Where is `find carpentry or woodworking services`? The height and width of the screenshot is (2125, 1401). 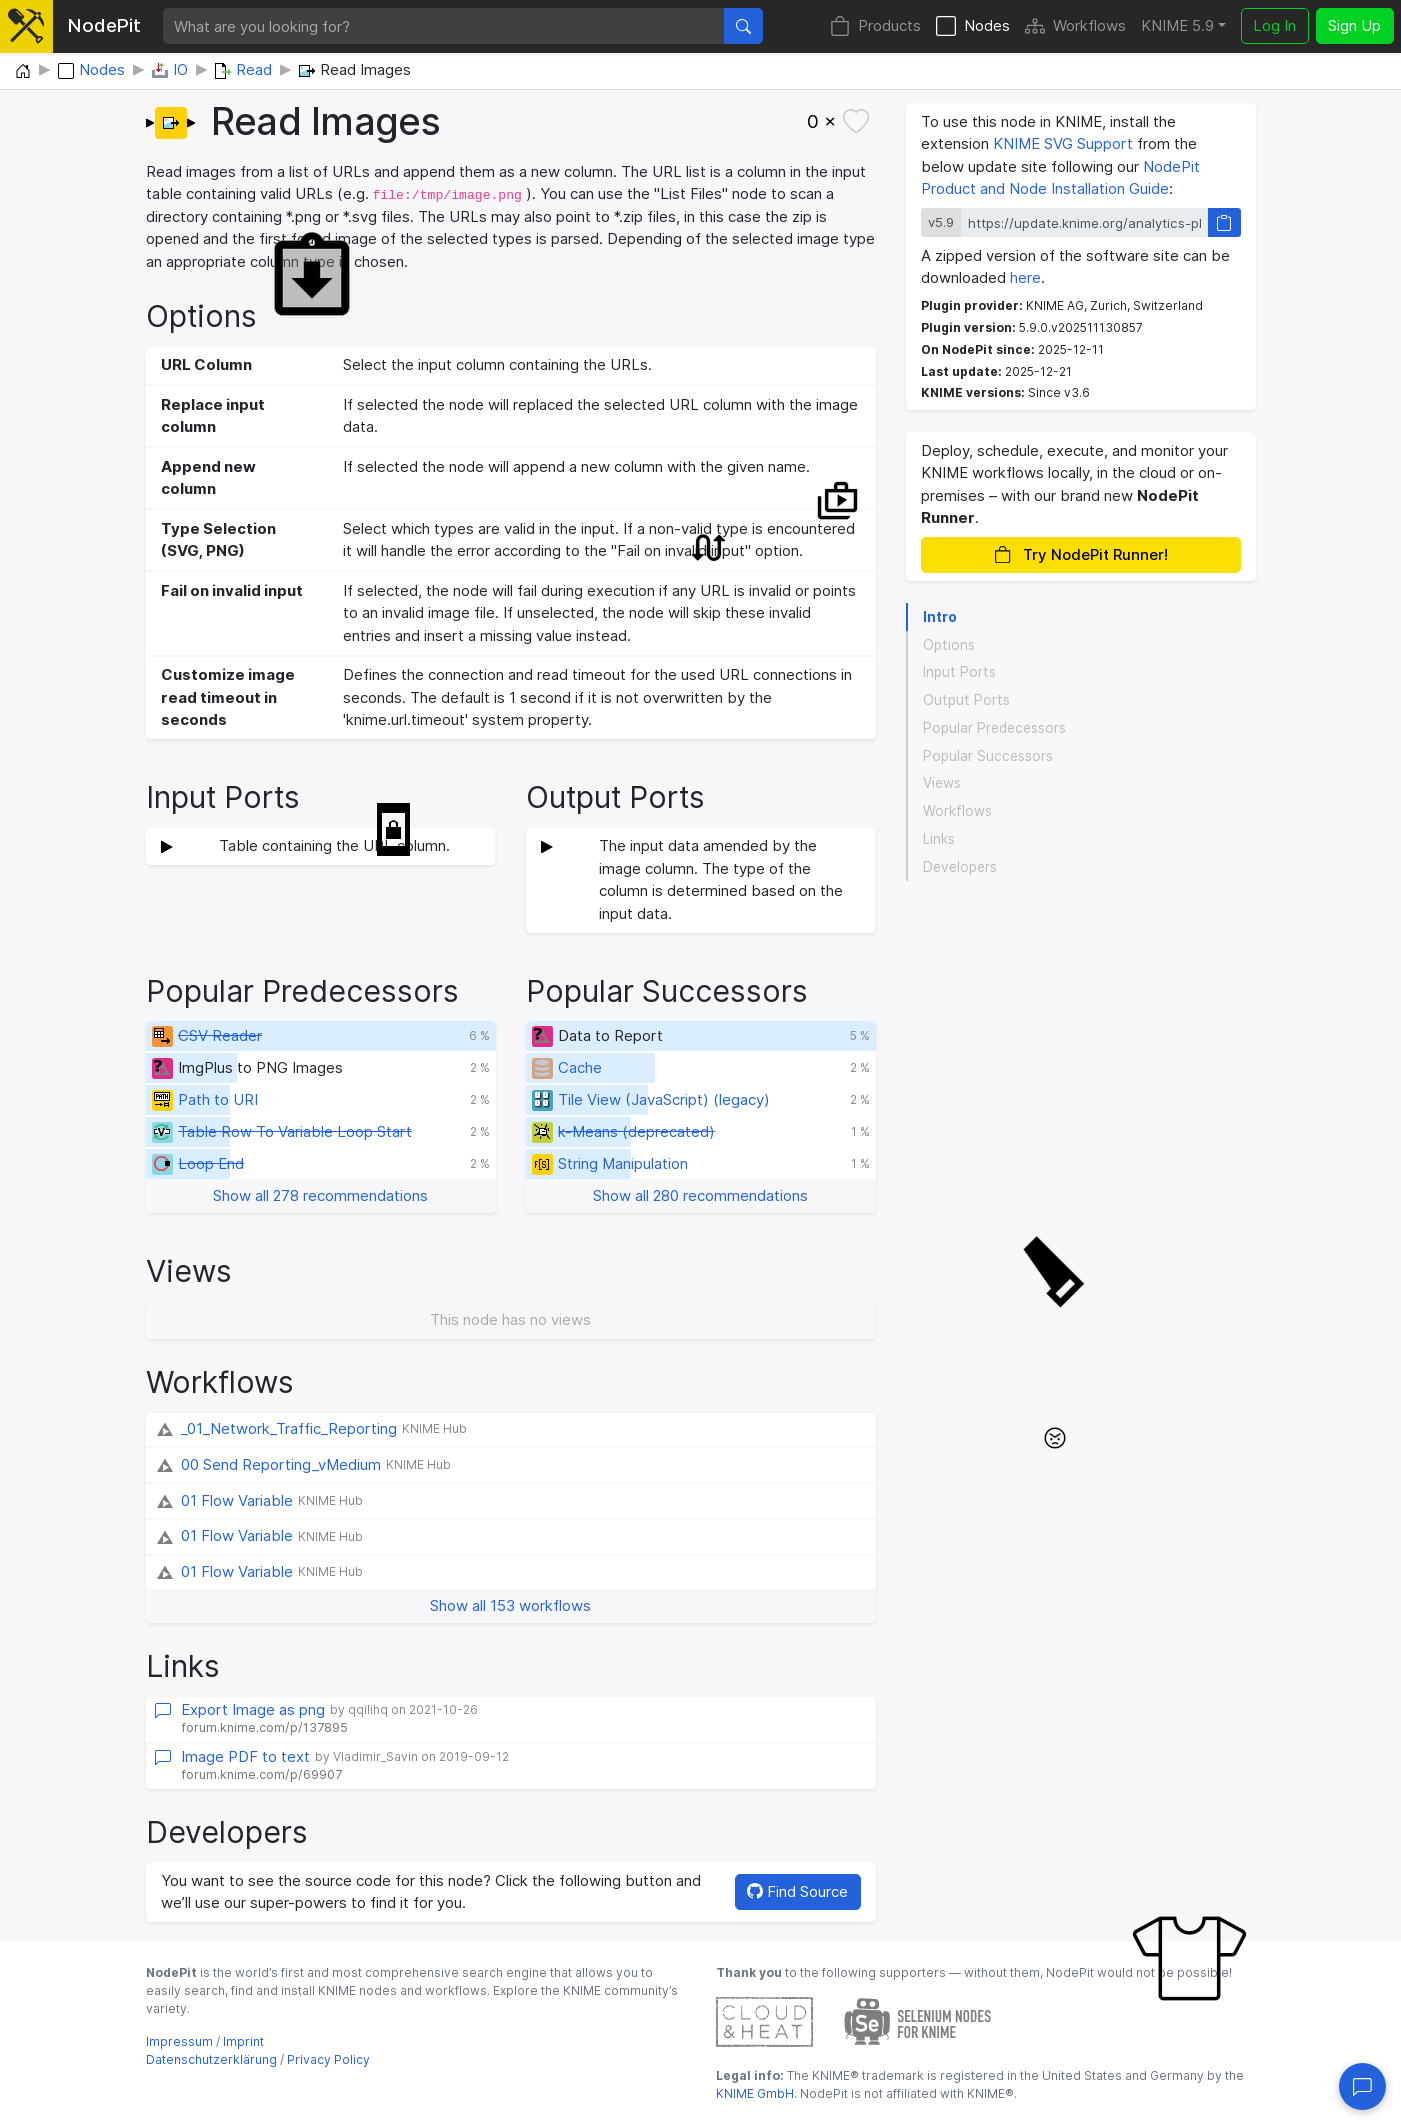
find carpentry or woodworking services is located at coordinates (1053, 1271).